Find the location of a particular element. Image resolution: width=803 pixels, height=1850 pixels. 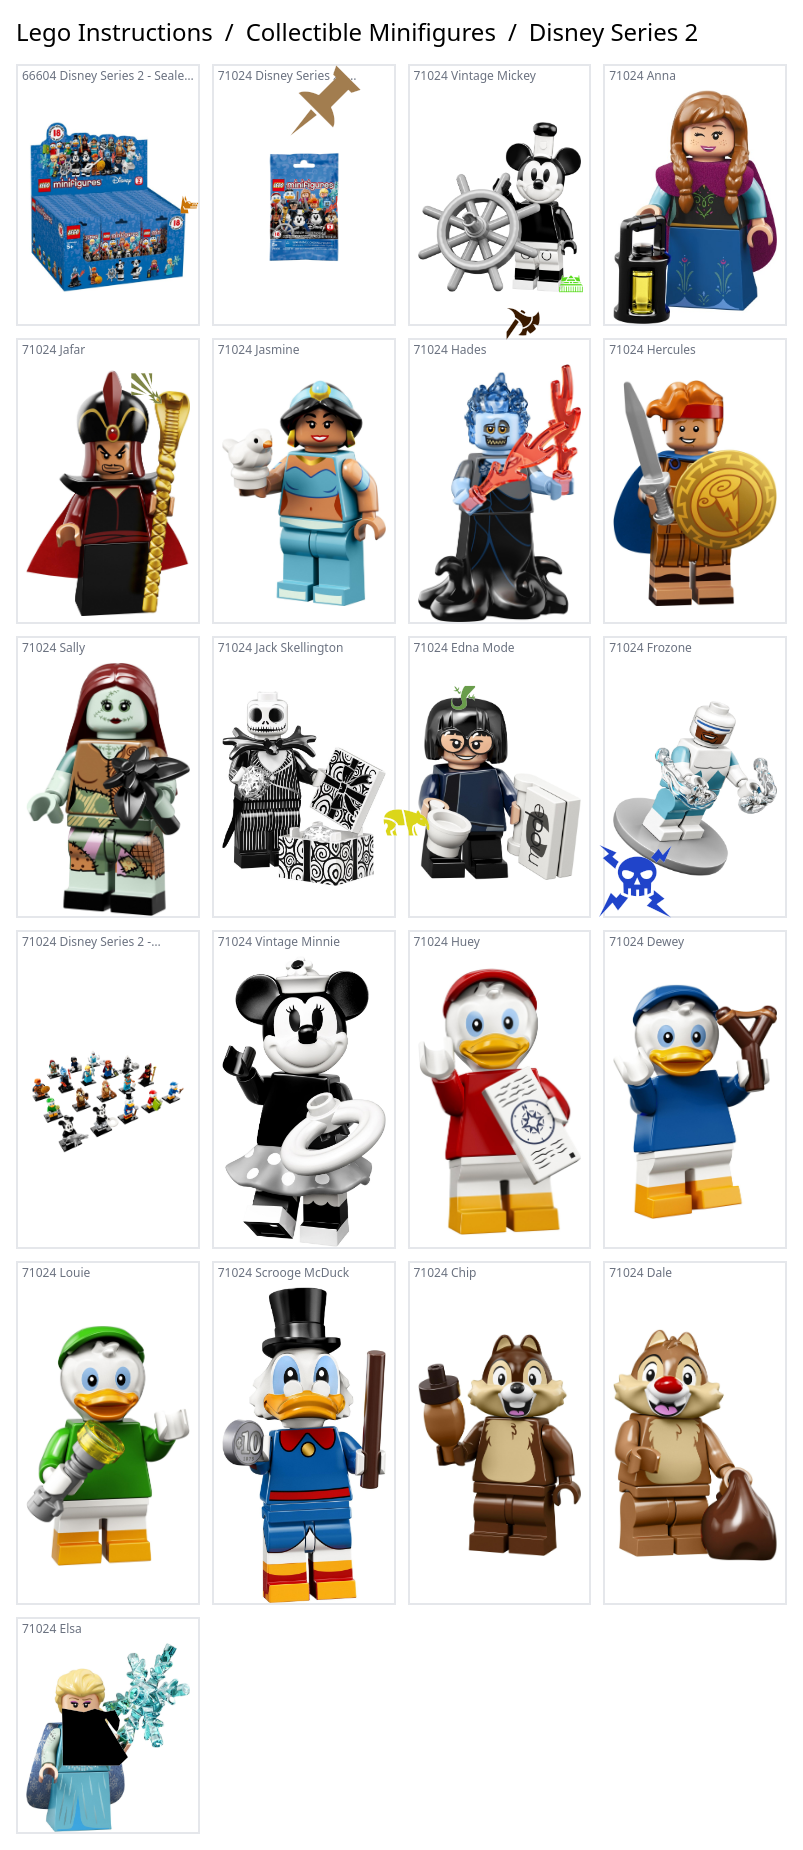

pin an item to keep it visible is located at coordinates (325, 100).